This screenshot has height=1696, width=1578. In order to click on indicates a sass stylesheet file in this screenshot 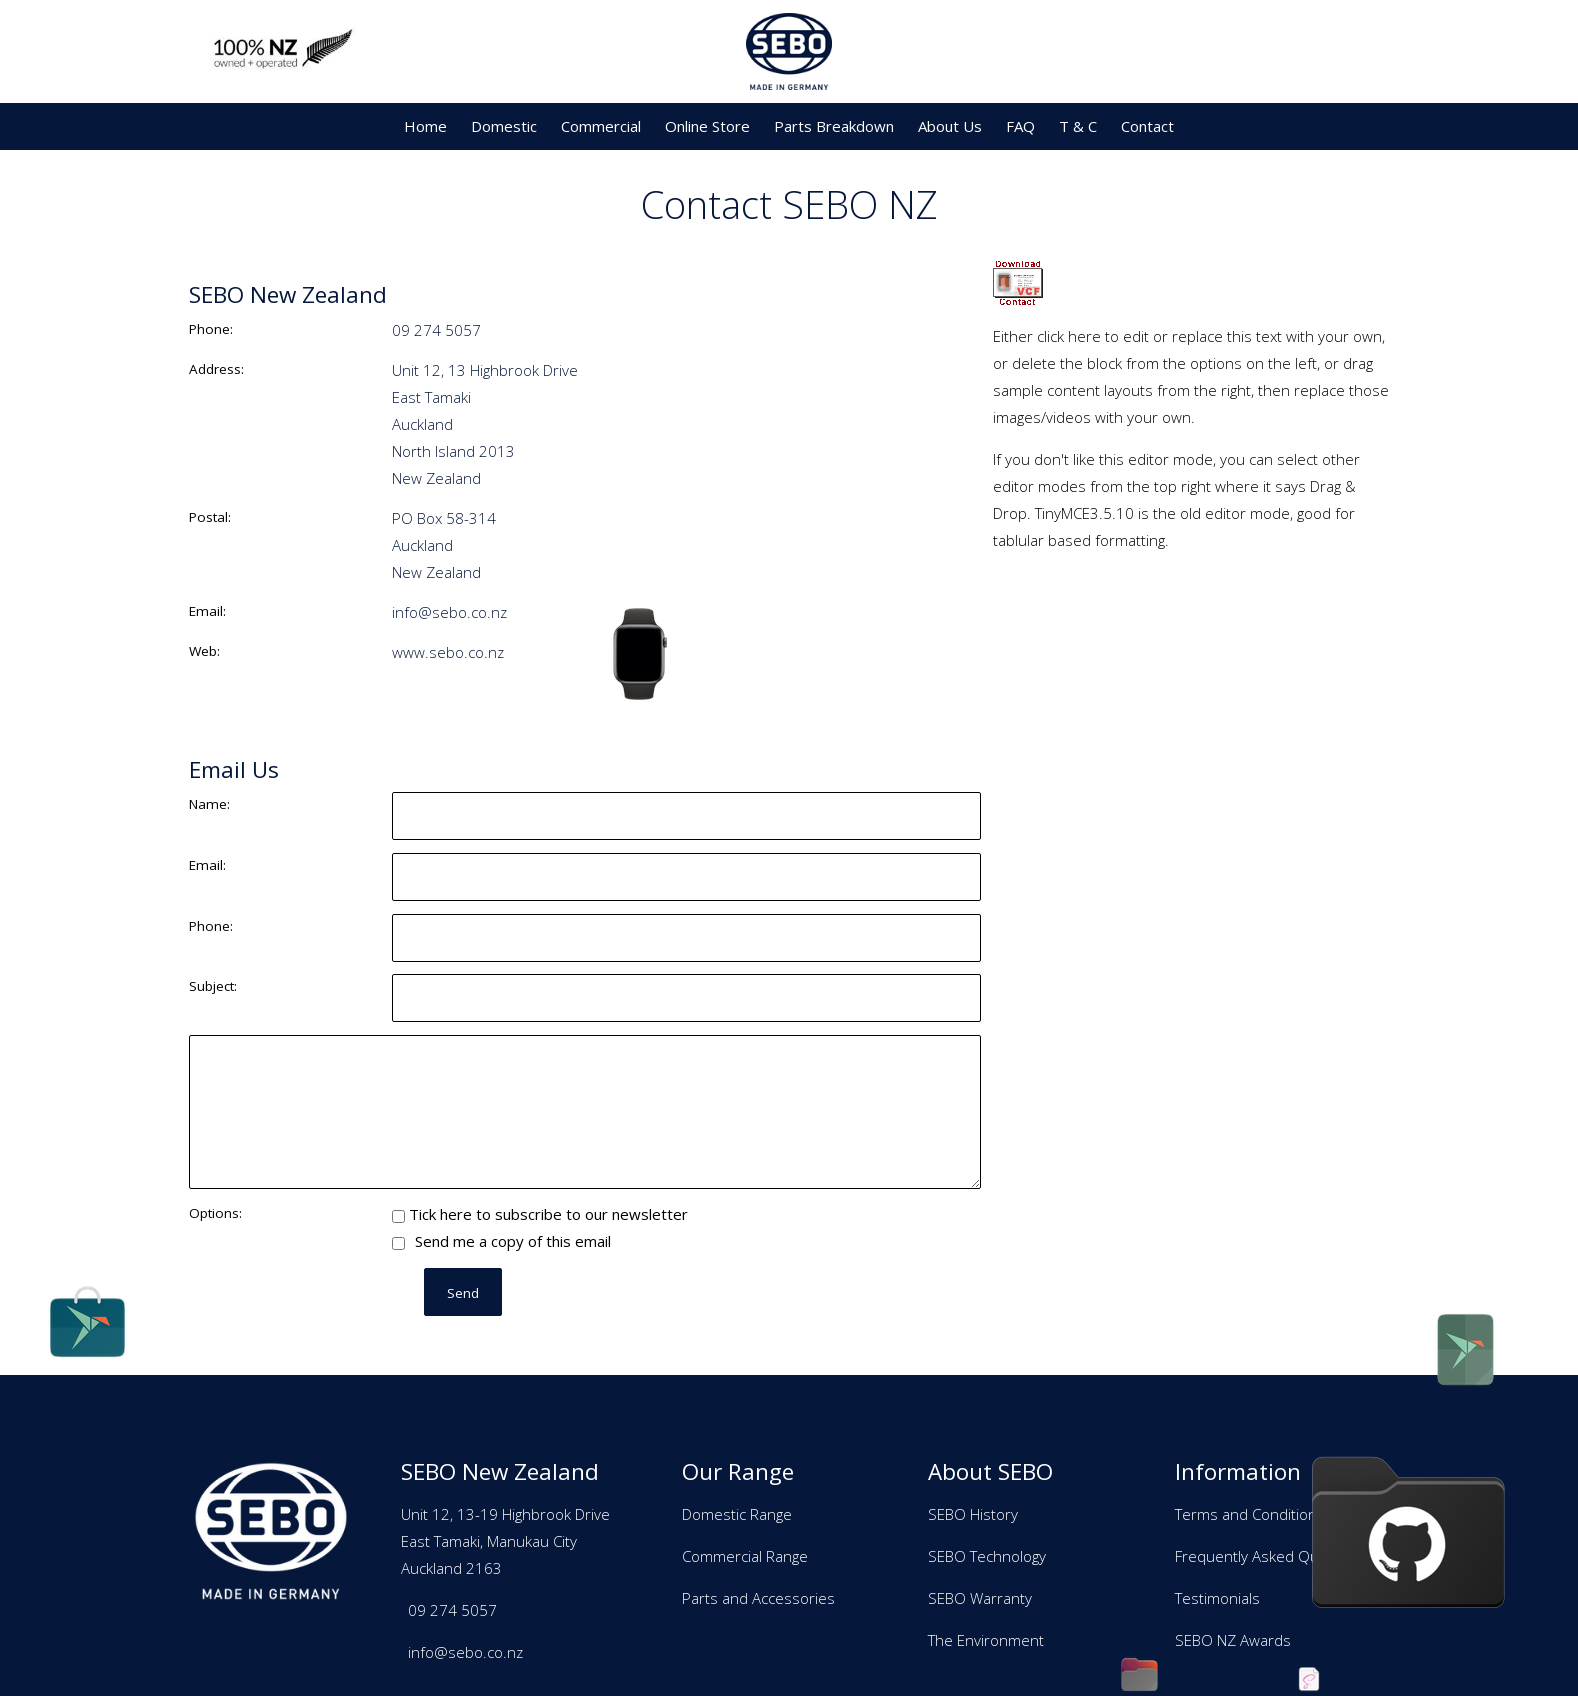, I will do `click(1309, 1679)`.